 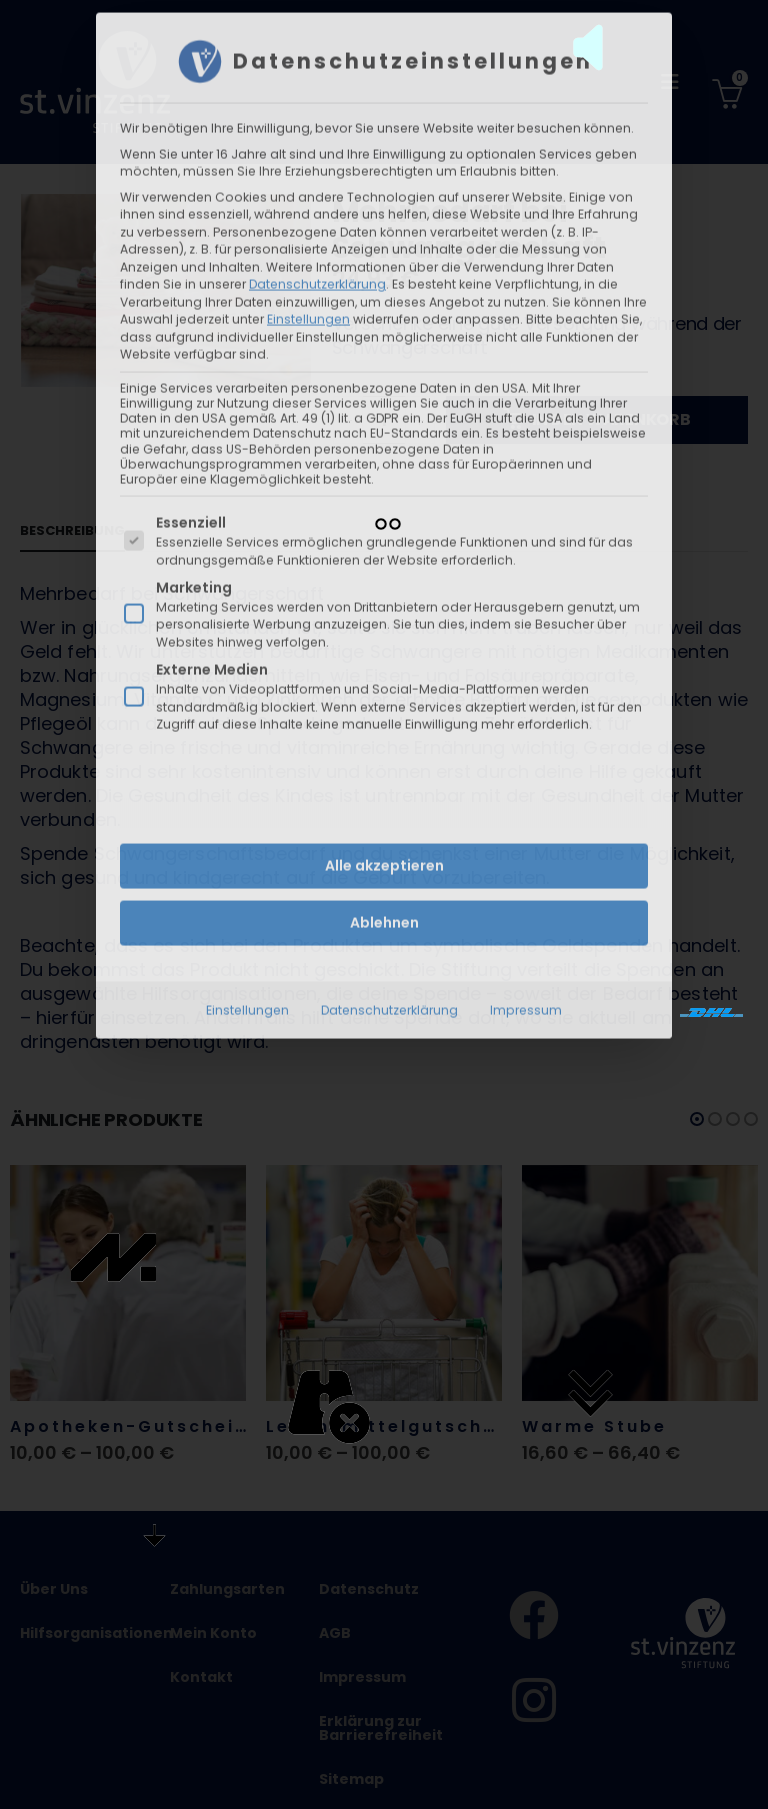 What do you see at coordinates (589, 47) in the screenshot?
I see `mute or unmute audio` at bounding box center [589, 47].